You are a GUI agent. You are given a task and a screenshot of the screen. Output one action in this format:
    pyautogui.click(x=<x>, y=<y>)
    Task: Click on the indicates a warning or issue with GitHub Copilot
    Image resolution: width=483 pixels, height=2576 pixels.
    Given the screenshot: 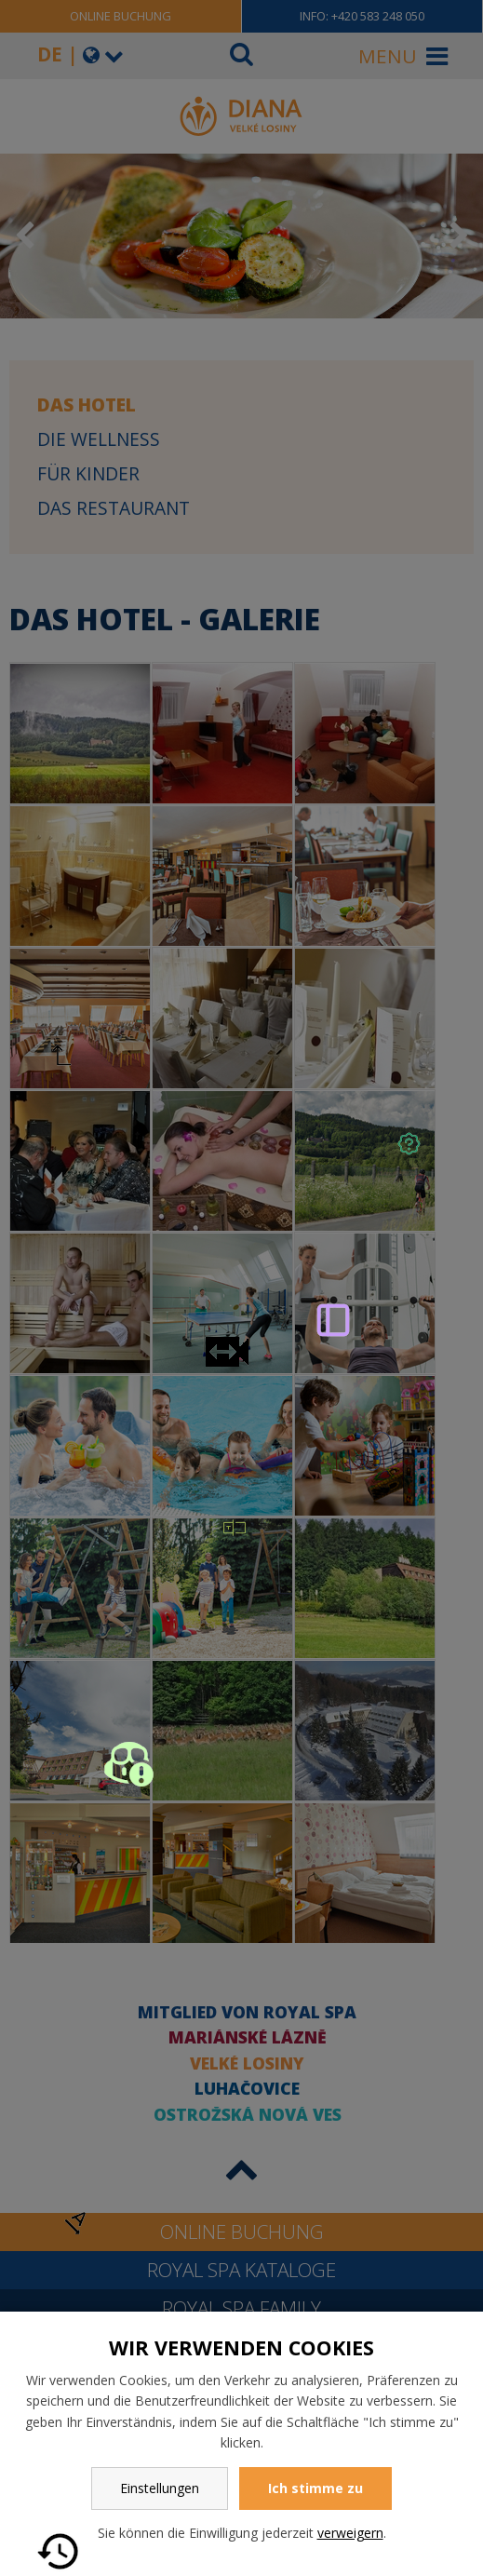 What is the action you would take?
    pyautogui.click(x=128, y=1764)
    